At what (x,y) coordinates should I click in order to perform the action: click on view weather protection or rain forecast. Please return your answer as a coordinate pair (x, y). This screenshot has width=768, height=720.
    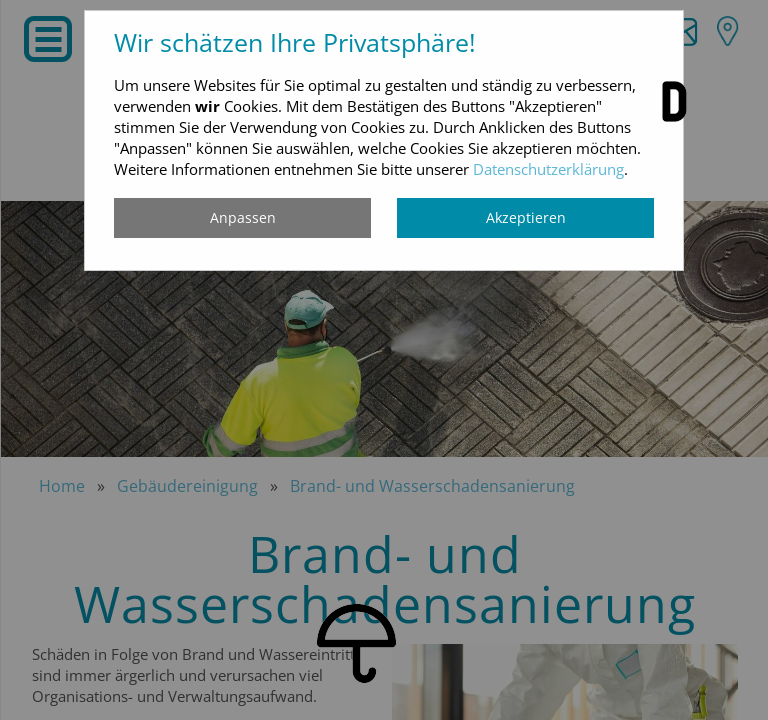
    Looking at the image, I should click on (356, 643).